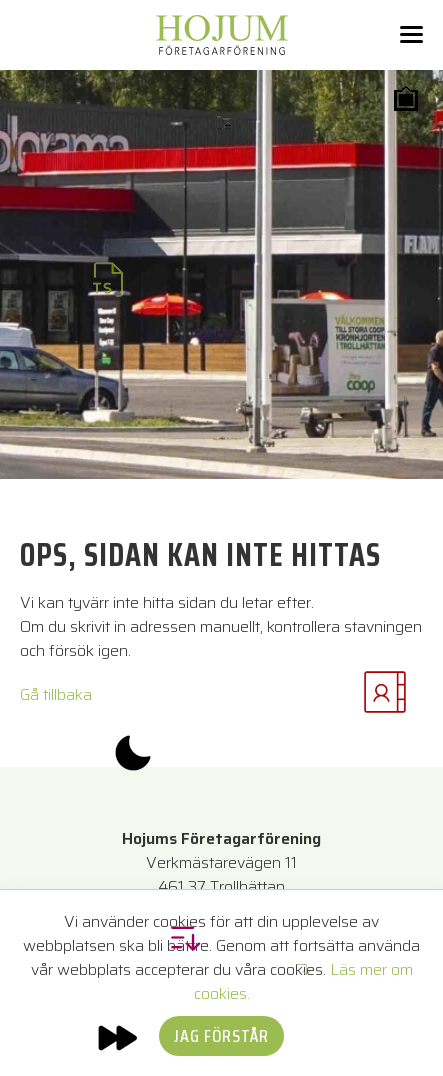  What do you see at coordinates (108, 279) in the screenshot?
I see `open a TypeScript file` at bounding box center [108, 279].